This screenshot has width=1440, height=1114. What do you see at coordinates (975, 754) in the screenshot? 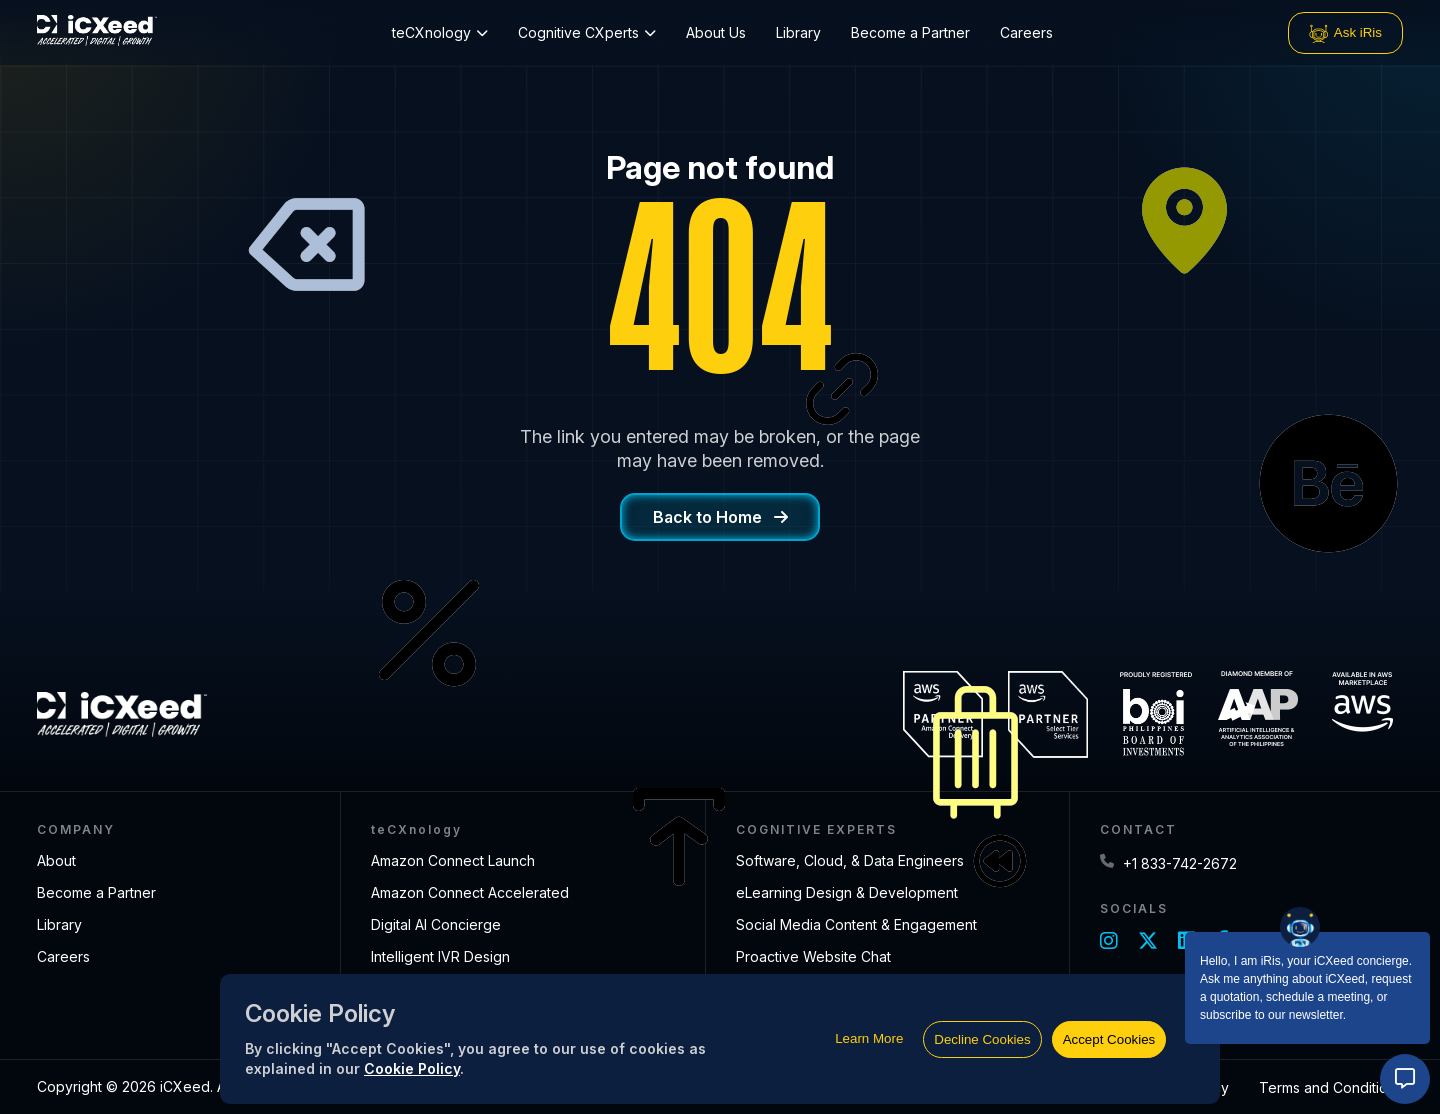
I see `manage travel or trip details` at bounding box center [975, 754].